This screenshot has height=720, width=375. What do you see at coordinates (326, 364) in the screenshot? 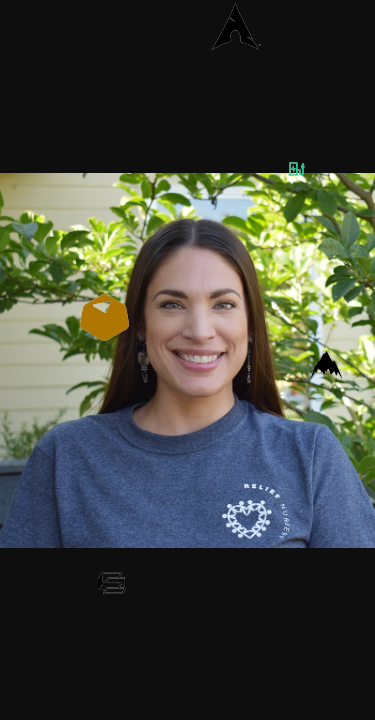
I see `burton snowboards brand logo` at bounding box center [326, 364].